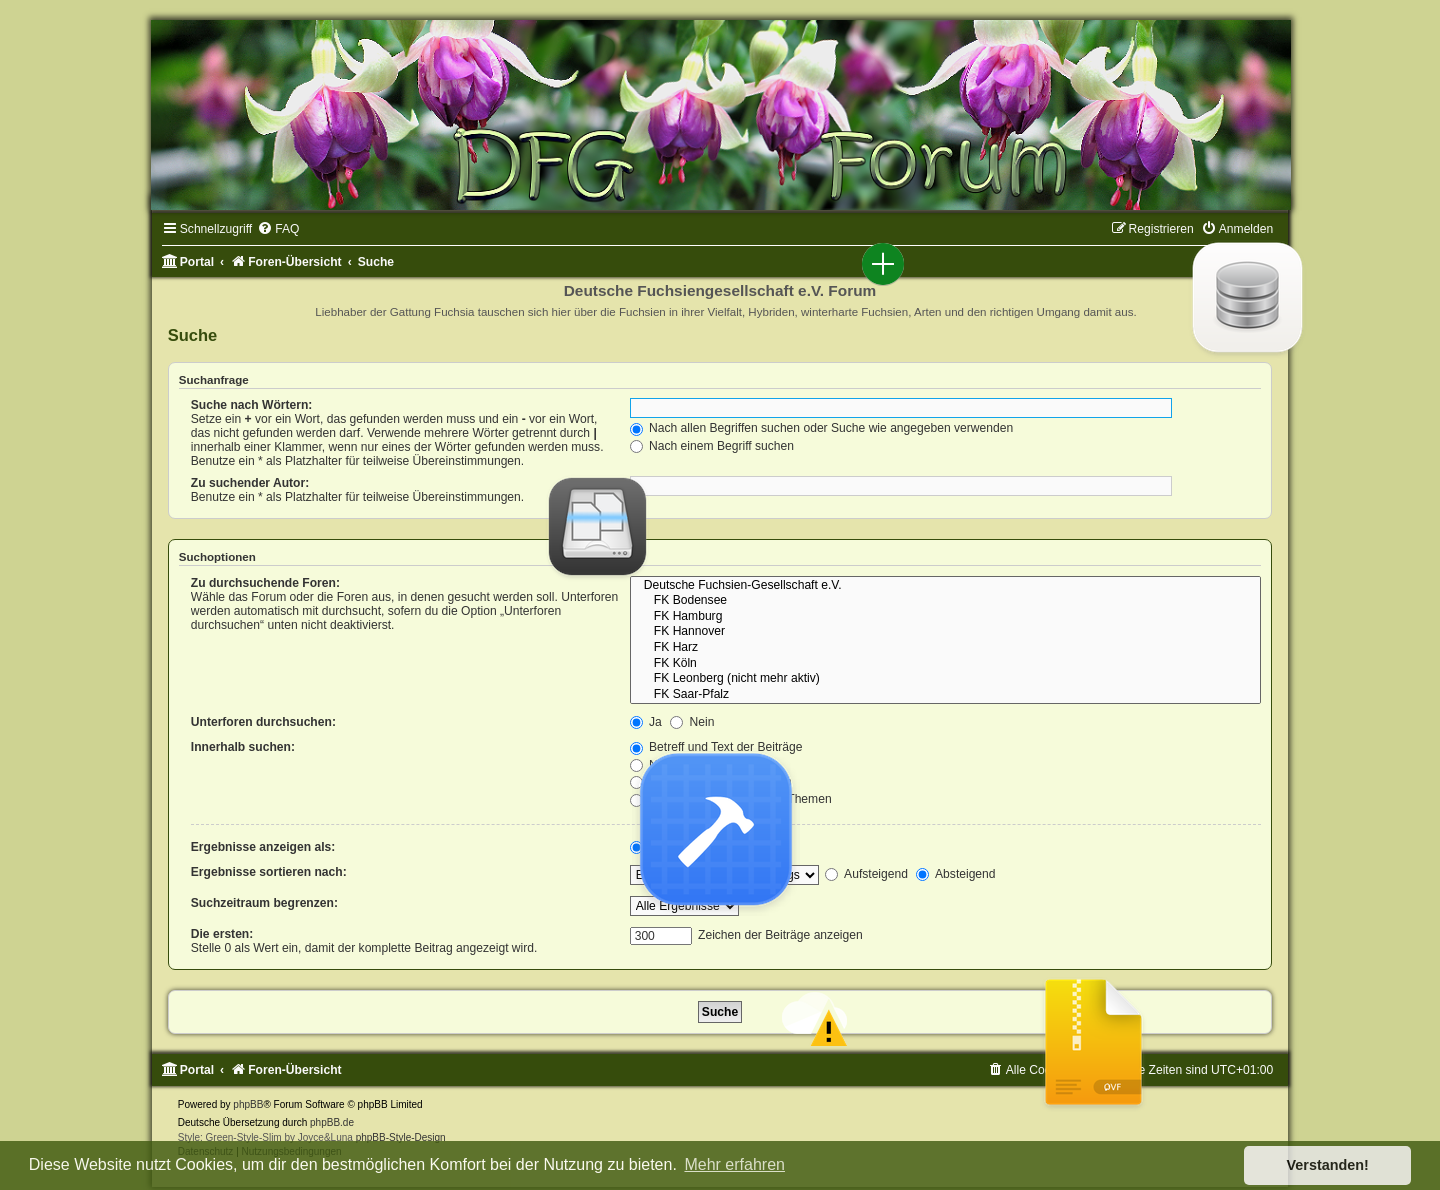 This screenshot has height=1190, width=1440. I want to click on open virtualization format file for virtual machine import/export, so click(1093, 1044).